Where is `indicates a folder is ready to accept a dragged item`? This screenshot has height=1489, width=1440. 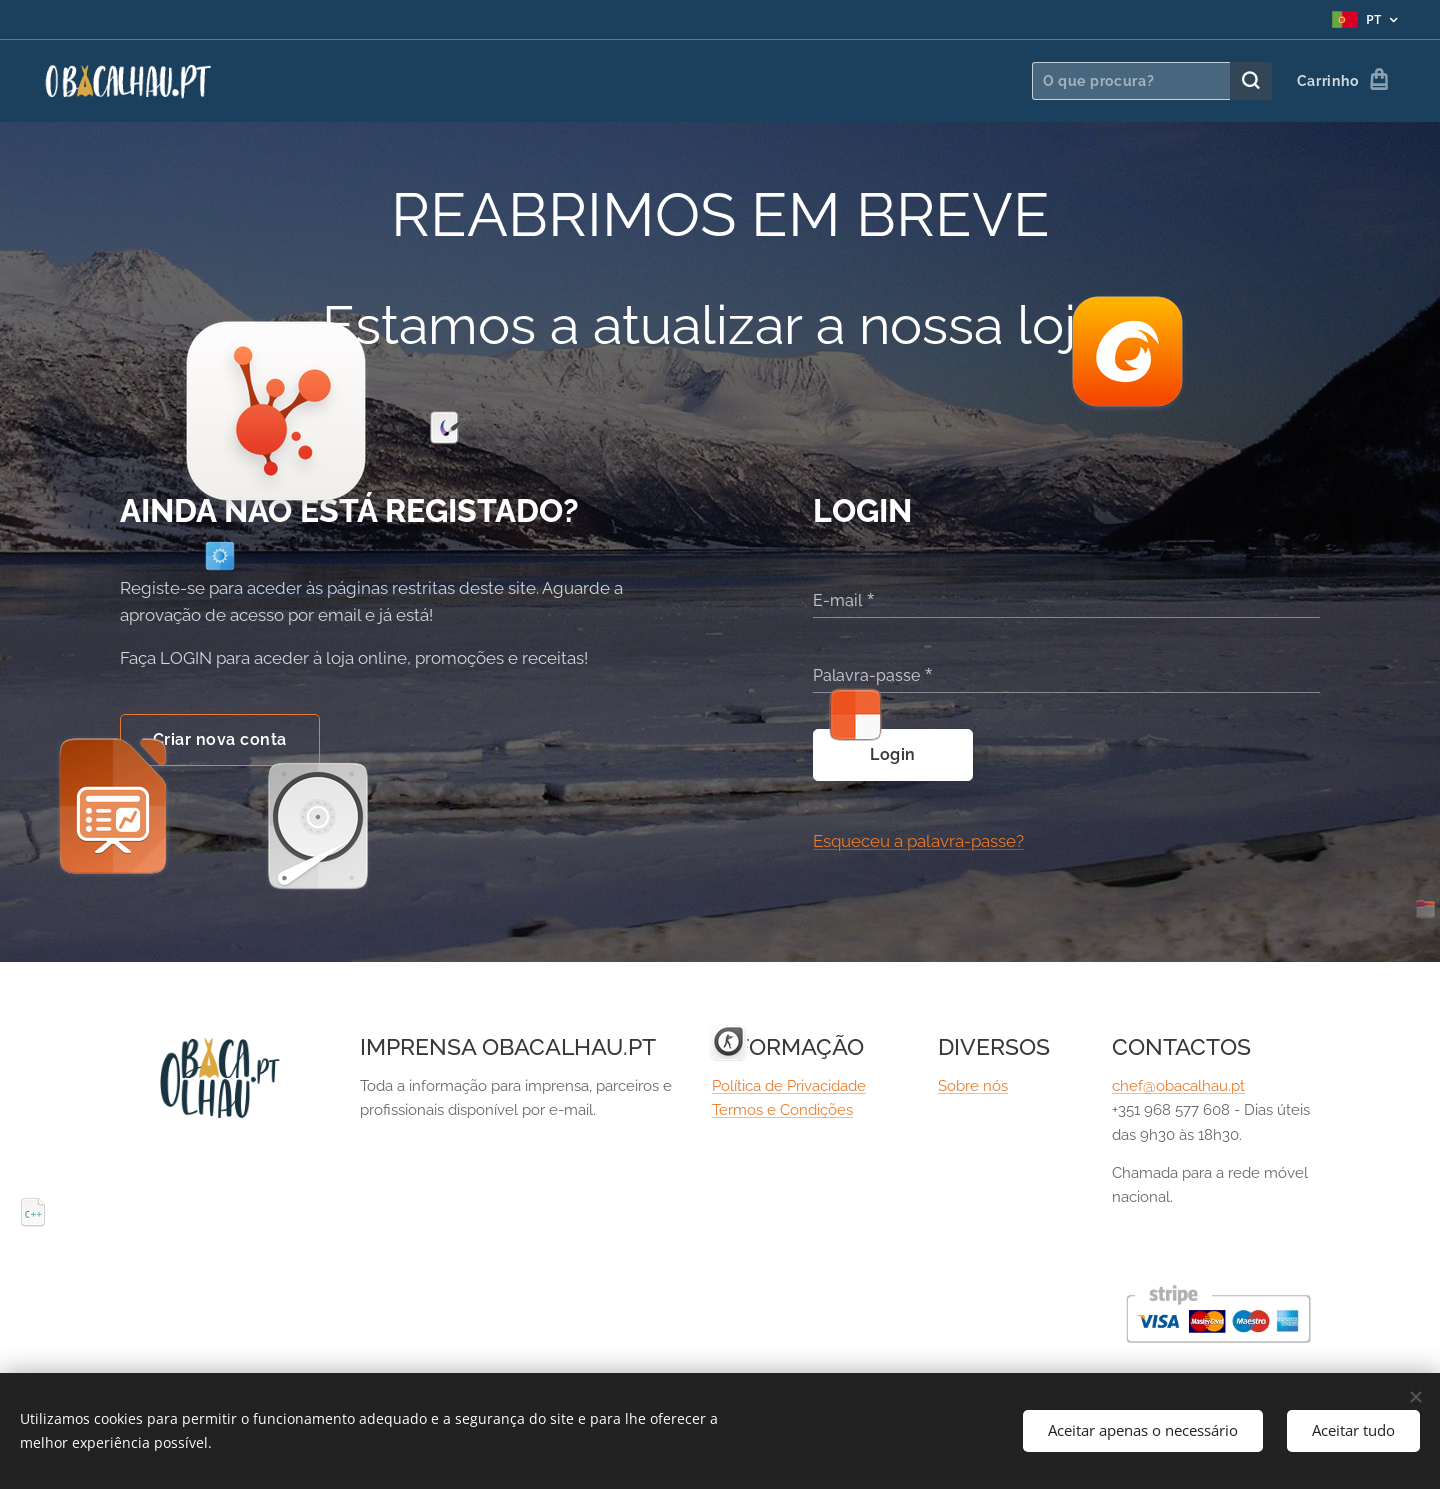
indicates a folder is ready to accept a dragged item is located at coordinates (1425, 908).